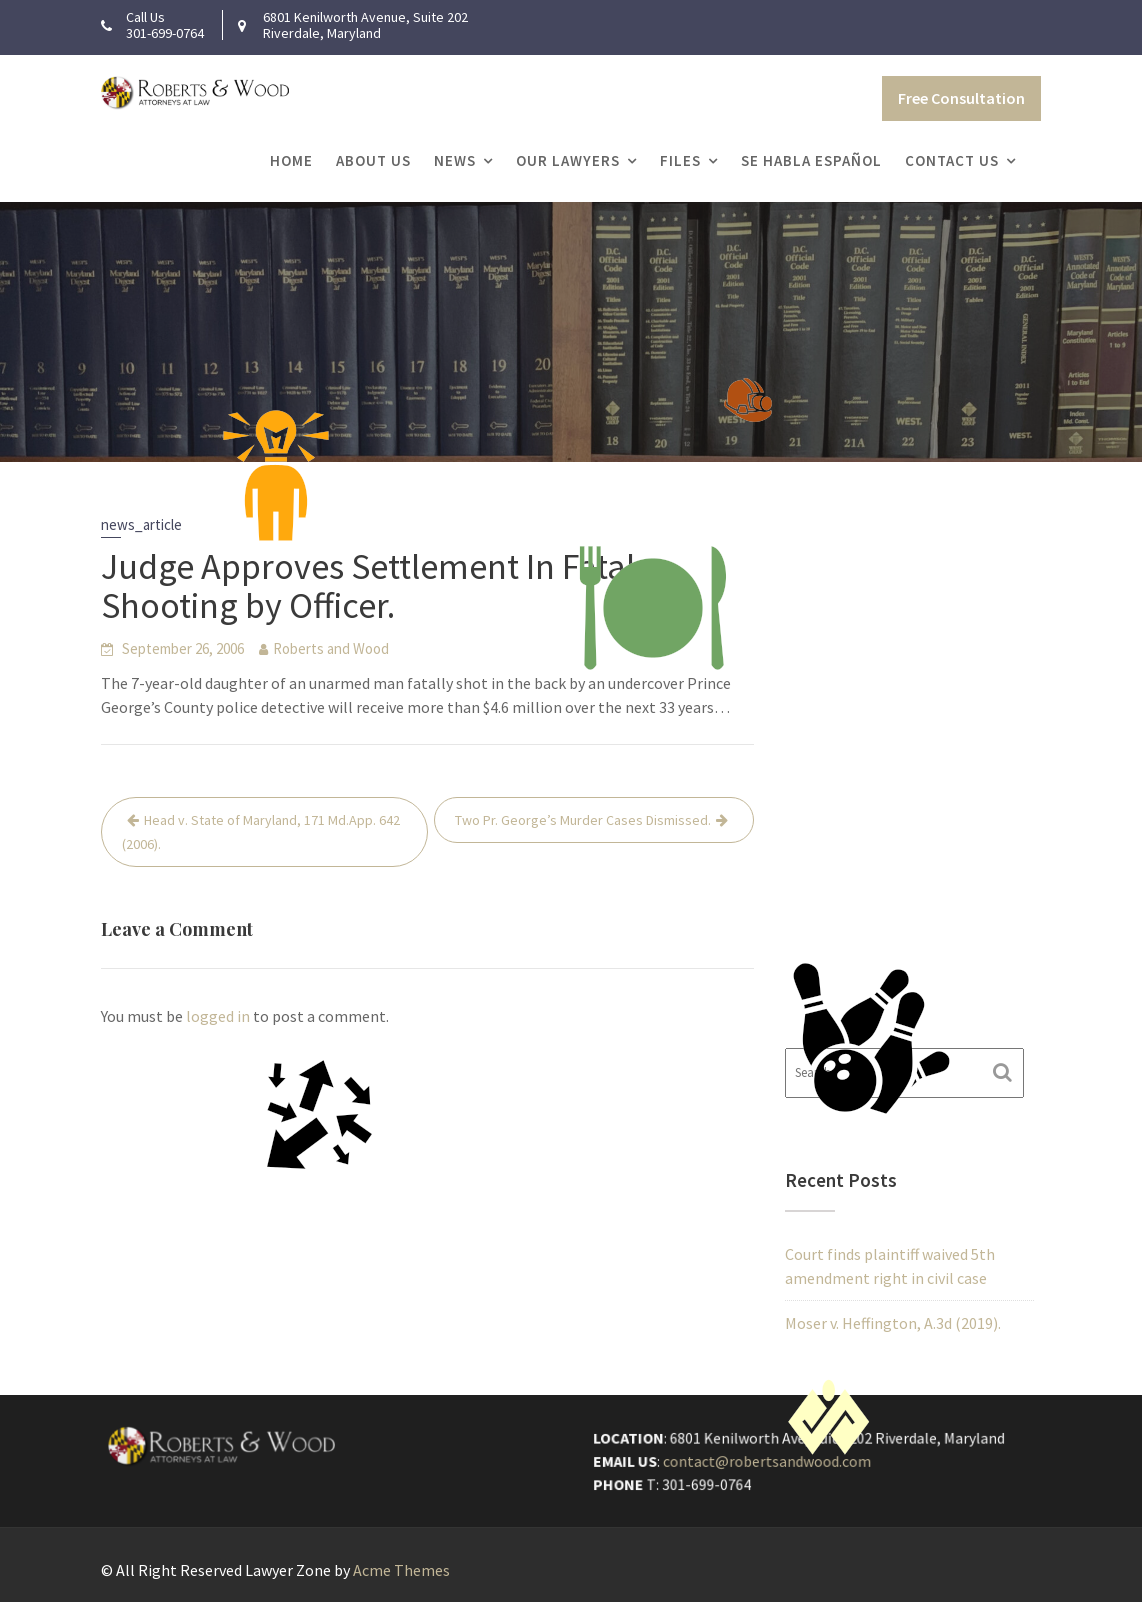 This screenshot has height=1602, width=1142. What do you see at coordinates (871, 1038) in the screenshot?
I see `indicates a strike in a bowling game` at bounding box center [871, 1038].